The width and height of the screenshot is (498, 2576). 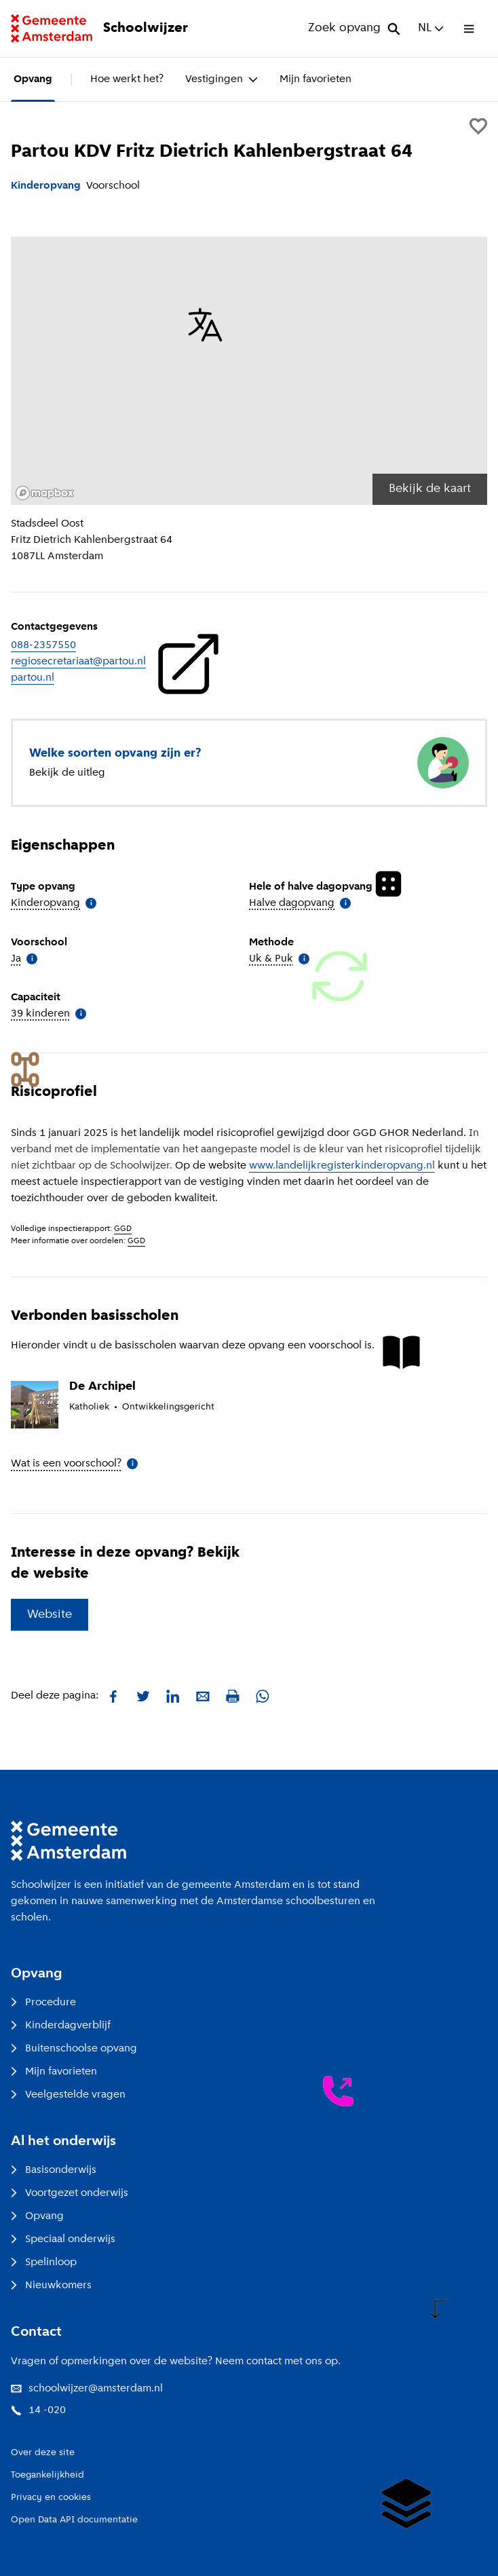 What do you see at coordinates (25, 1069) in the screenshot?
I see `select 4WD or all-wheel drive mode` at bounding box center [25, 1069].